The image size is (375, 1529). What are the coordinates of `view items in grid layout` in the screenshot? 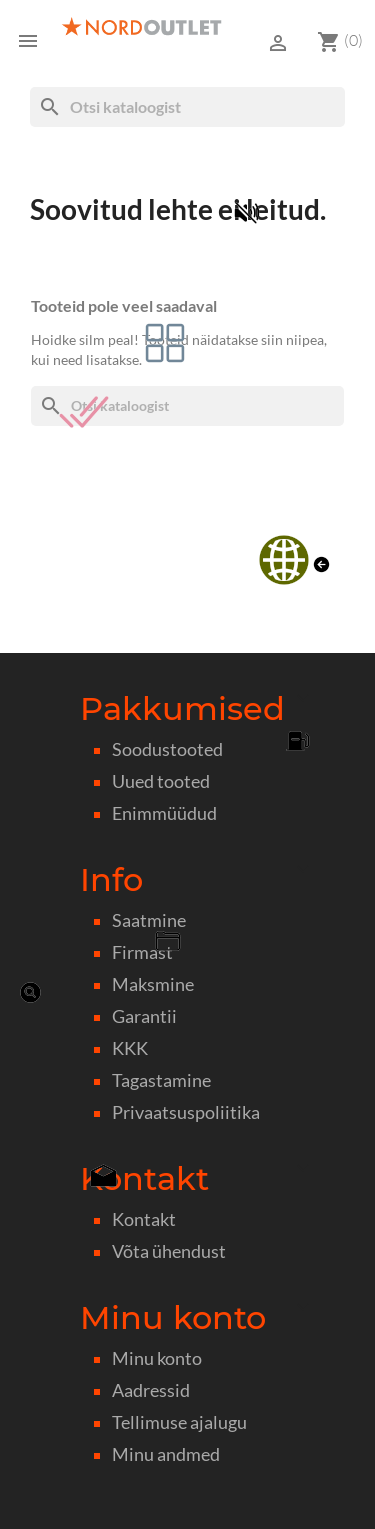 It's located at (165, 343).